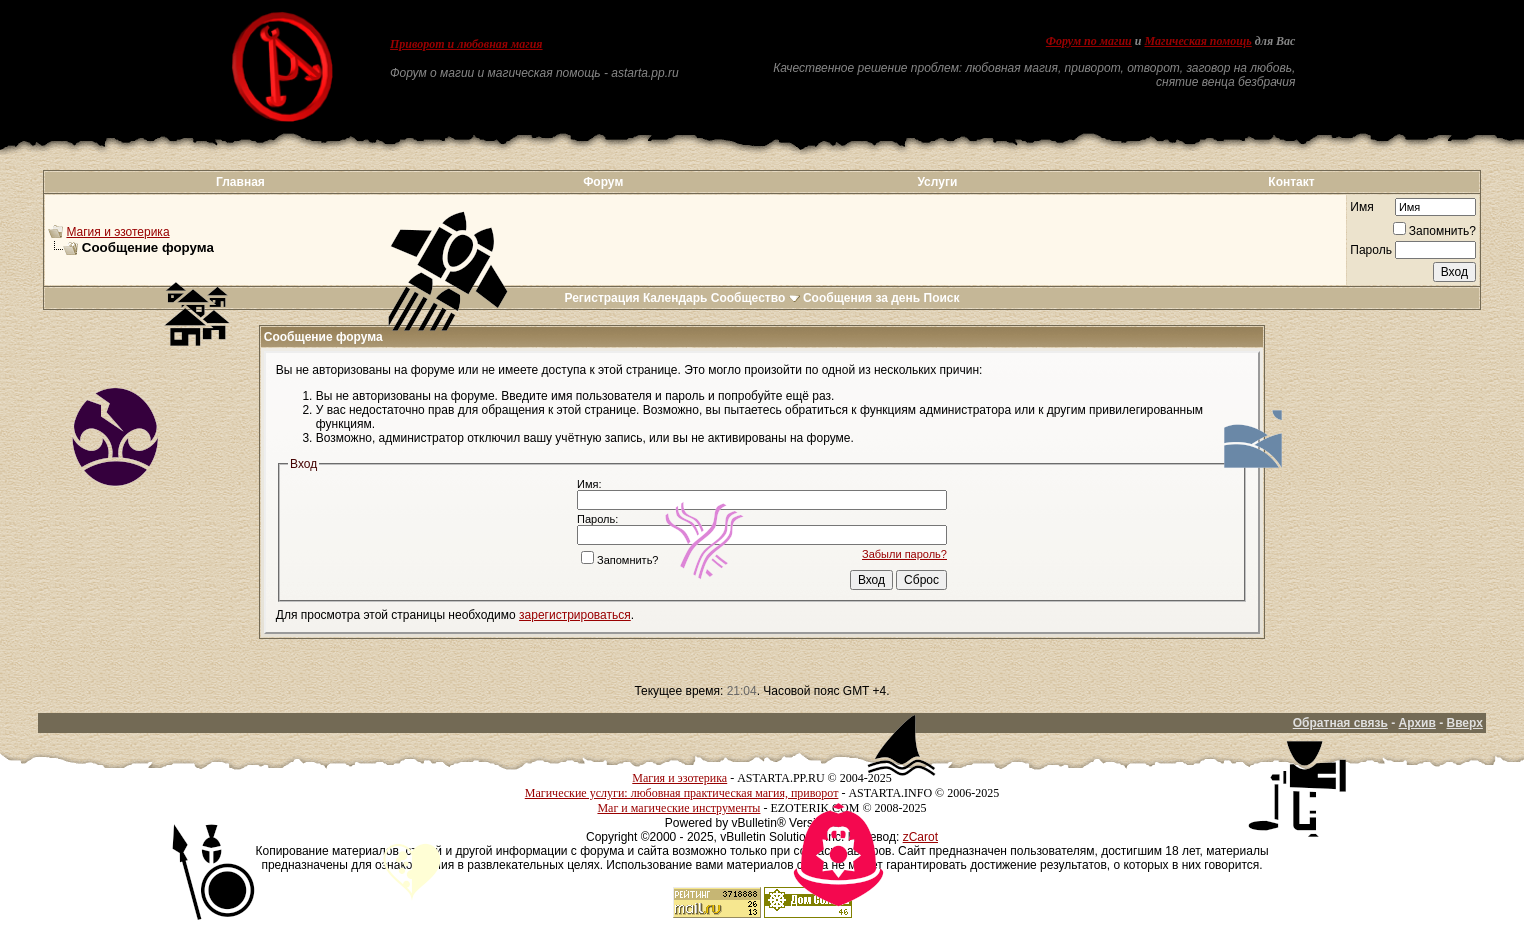  What do you see at coordinates (208, 870) in the screenshot?
I see `select spartan warrior class or faction` at bounding box center [208, 870].